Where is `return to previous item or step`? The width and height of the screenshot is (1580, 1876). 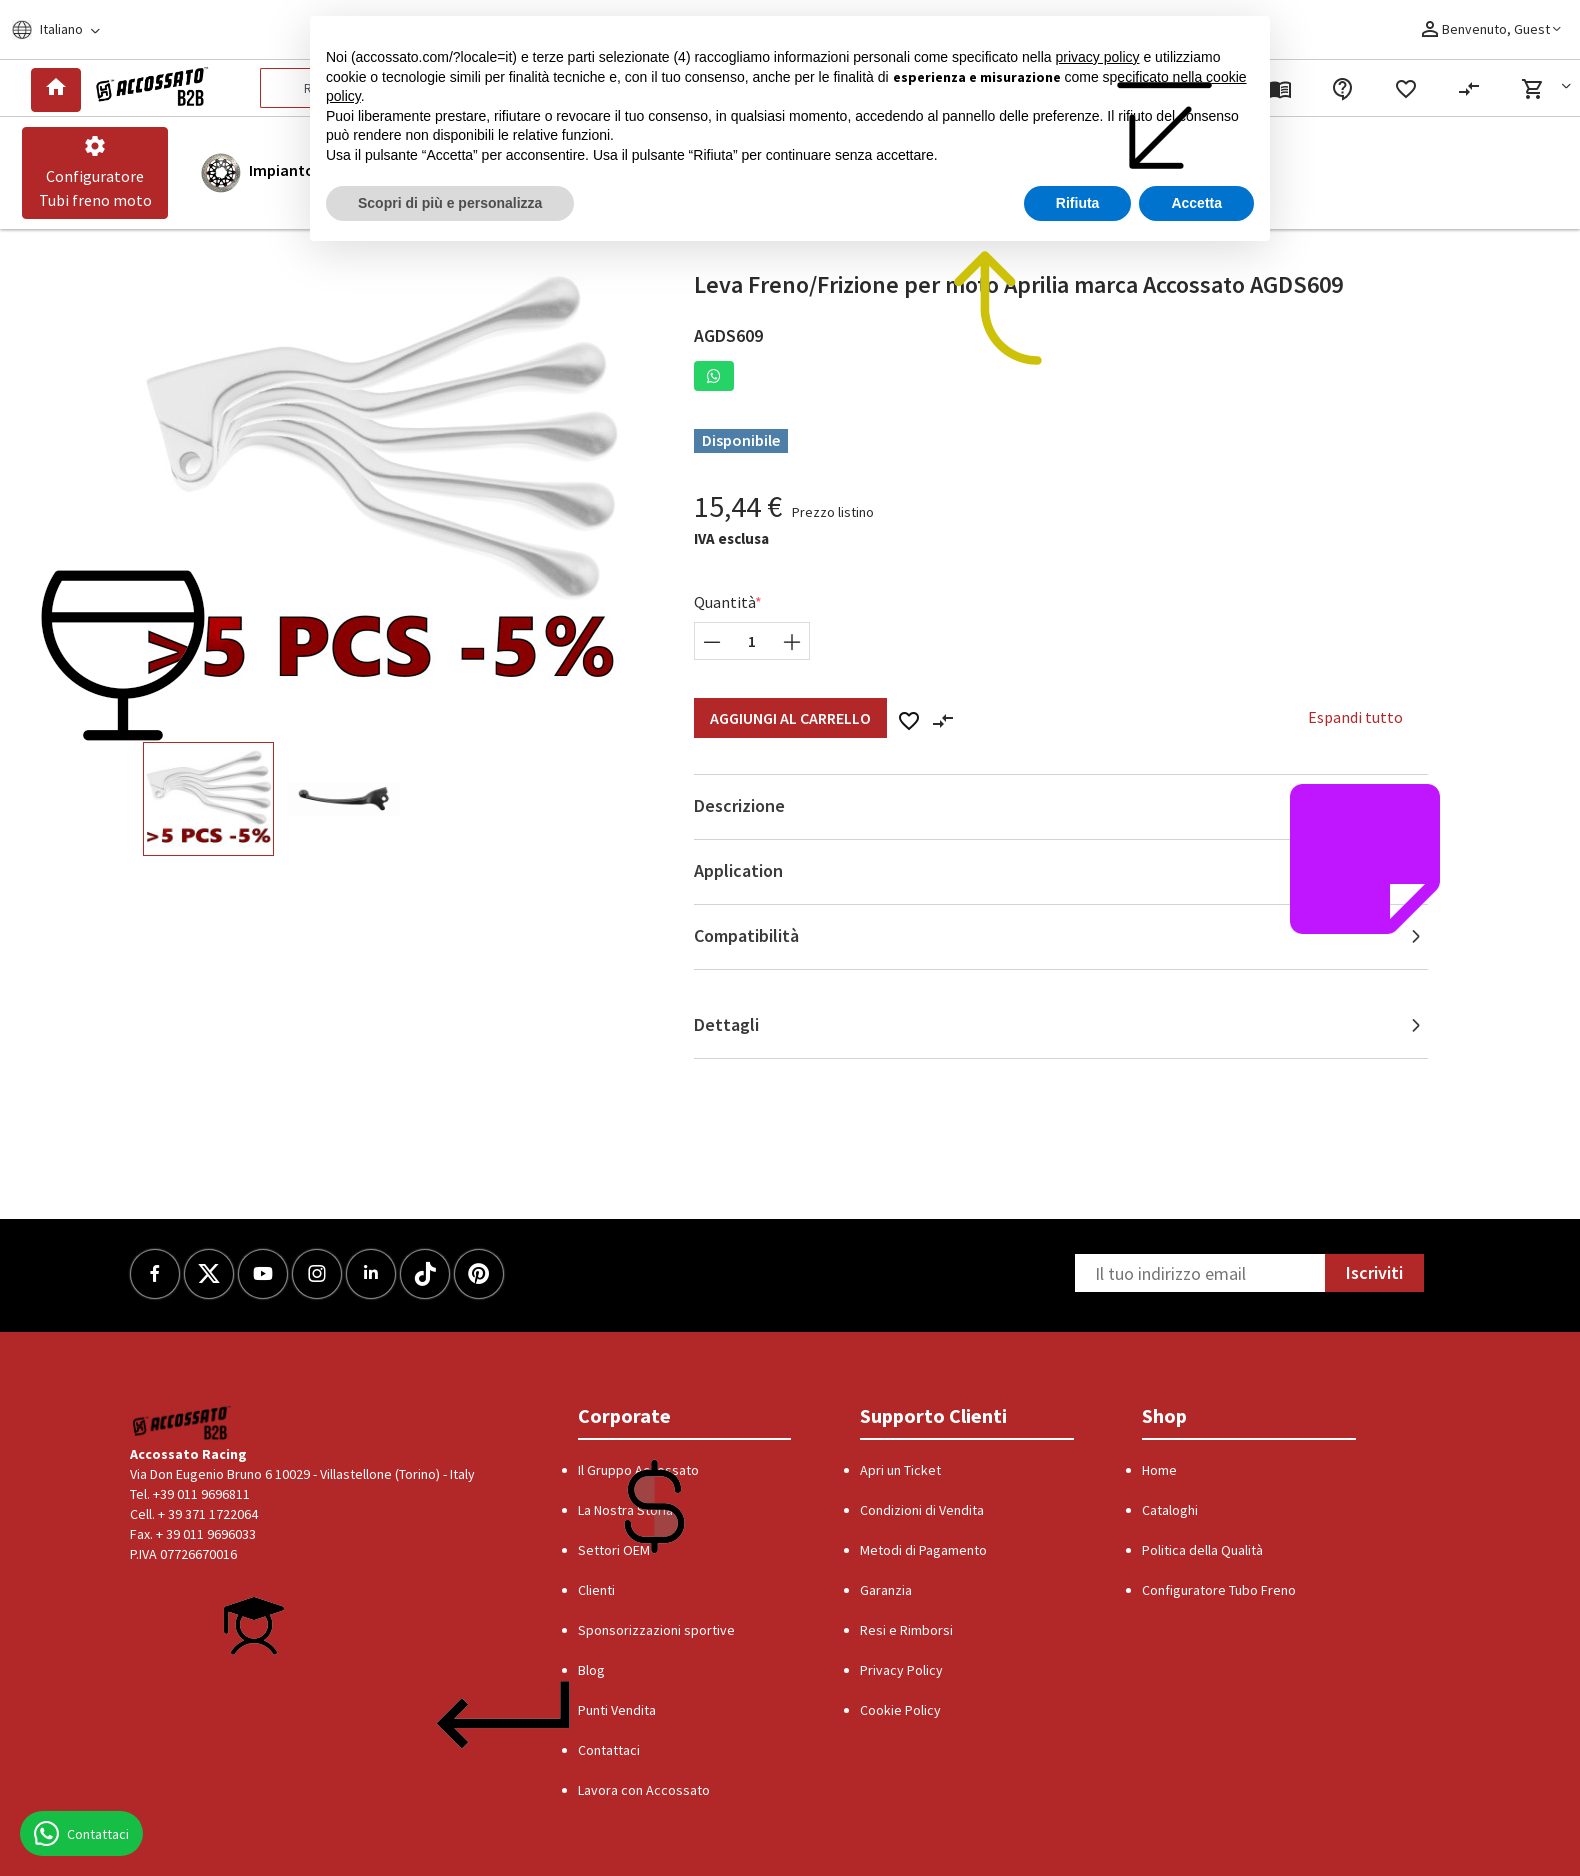 return to previous item or step is located at coordinates (504, 1714).